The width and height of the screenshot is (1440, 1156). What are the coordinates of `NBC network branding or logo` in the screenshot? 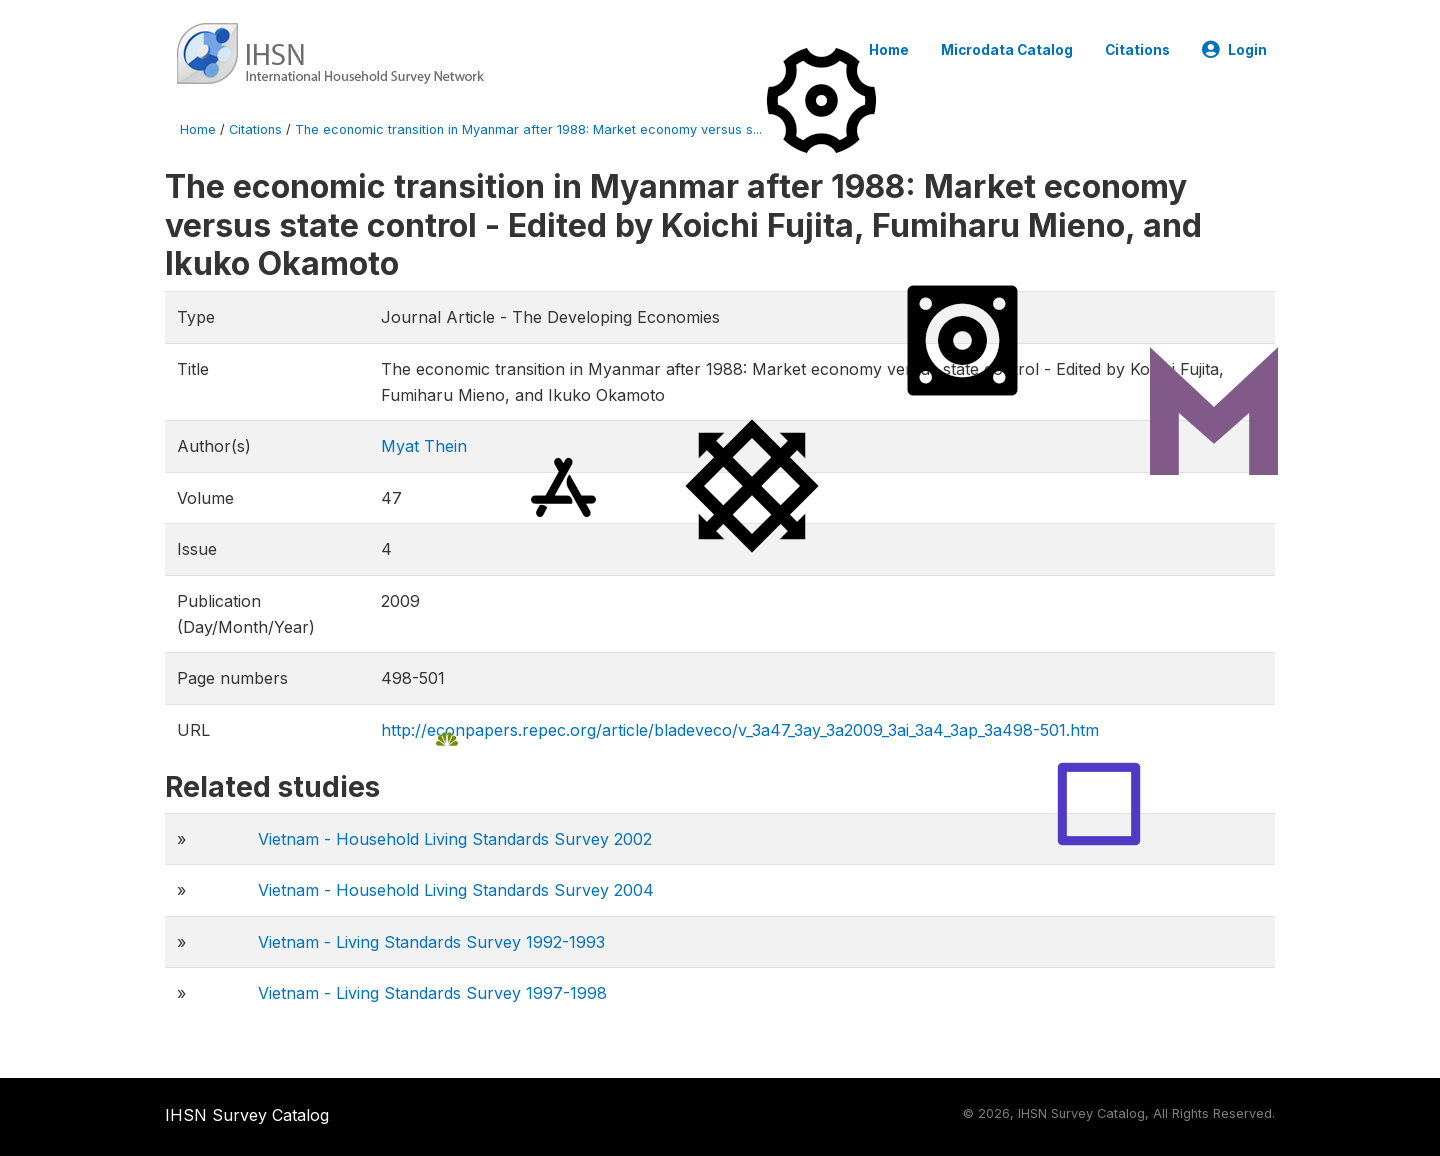 It's located at (447, 739).